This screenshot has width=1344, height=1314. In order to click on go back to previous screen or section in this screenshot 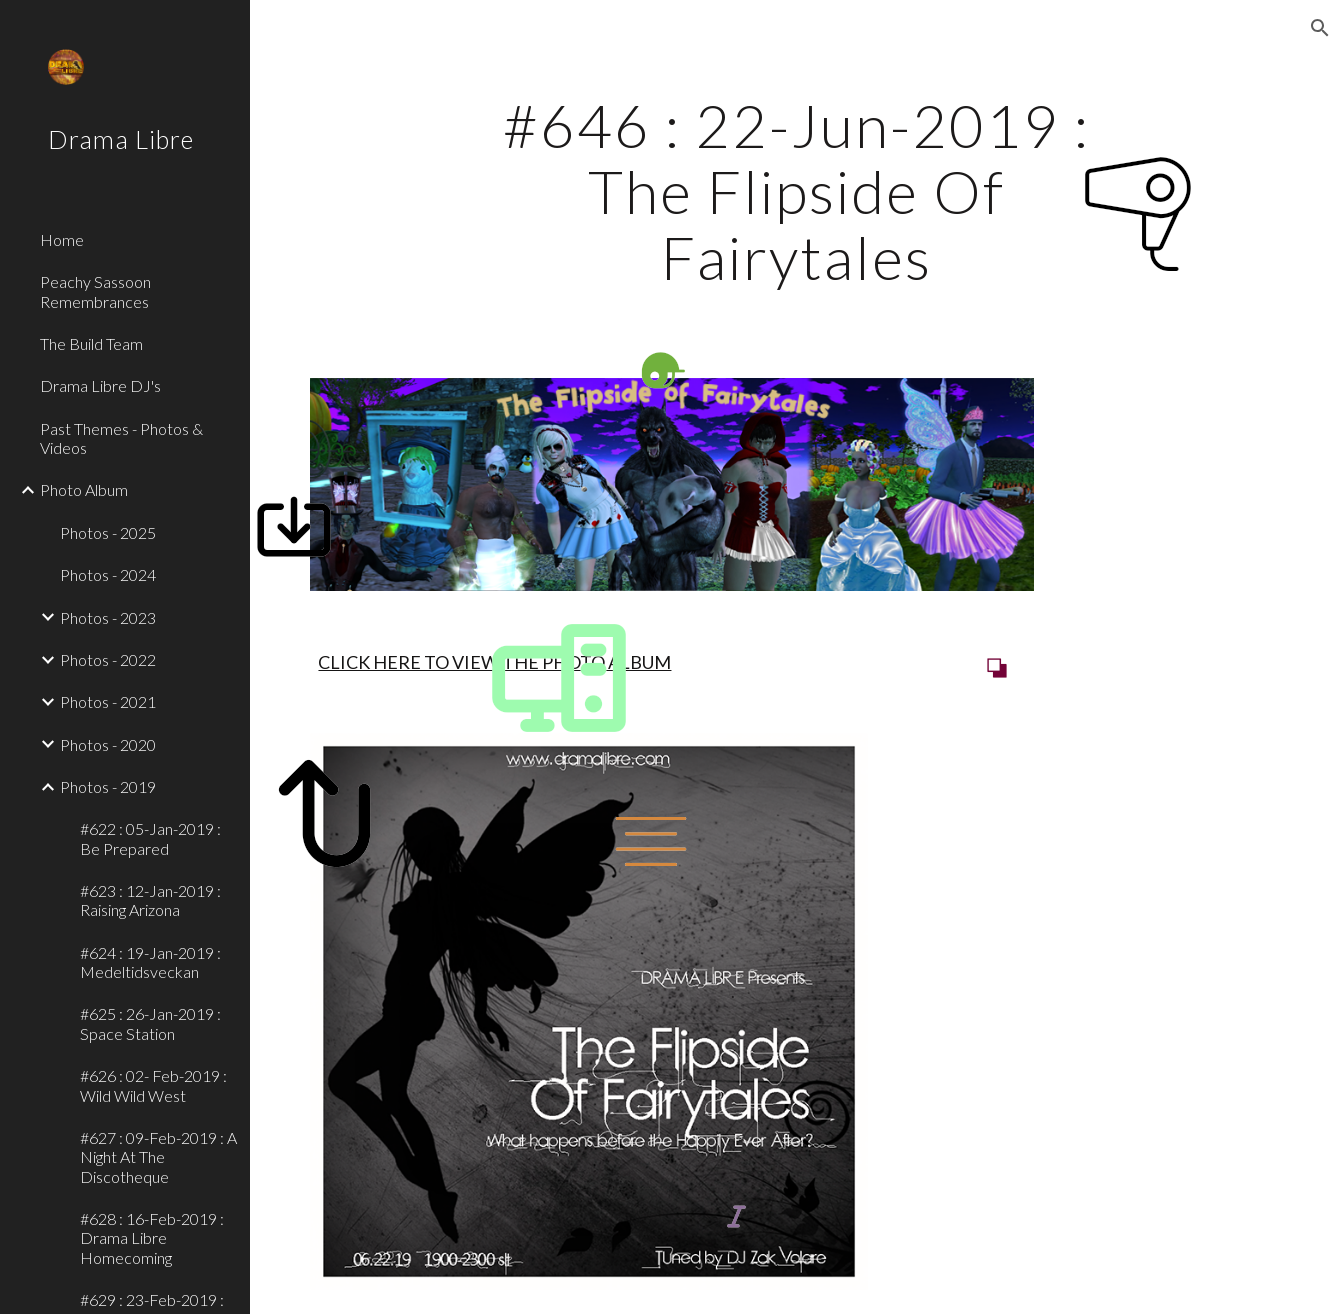, I will do `click(328, 813)`.